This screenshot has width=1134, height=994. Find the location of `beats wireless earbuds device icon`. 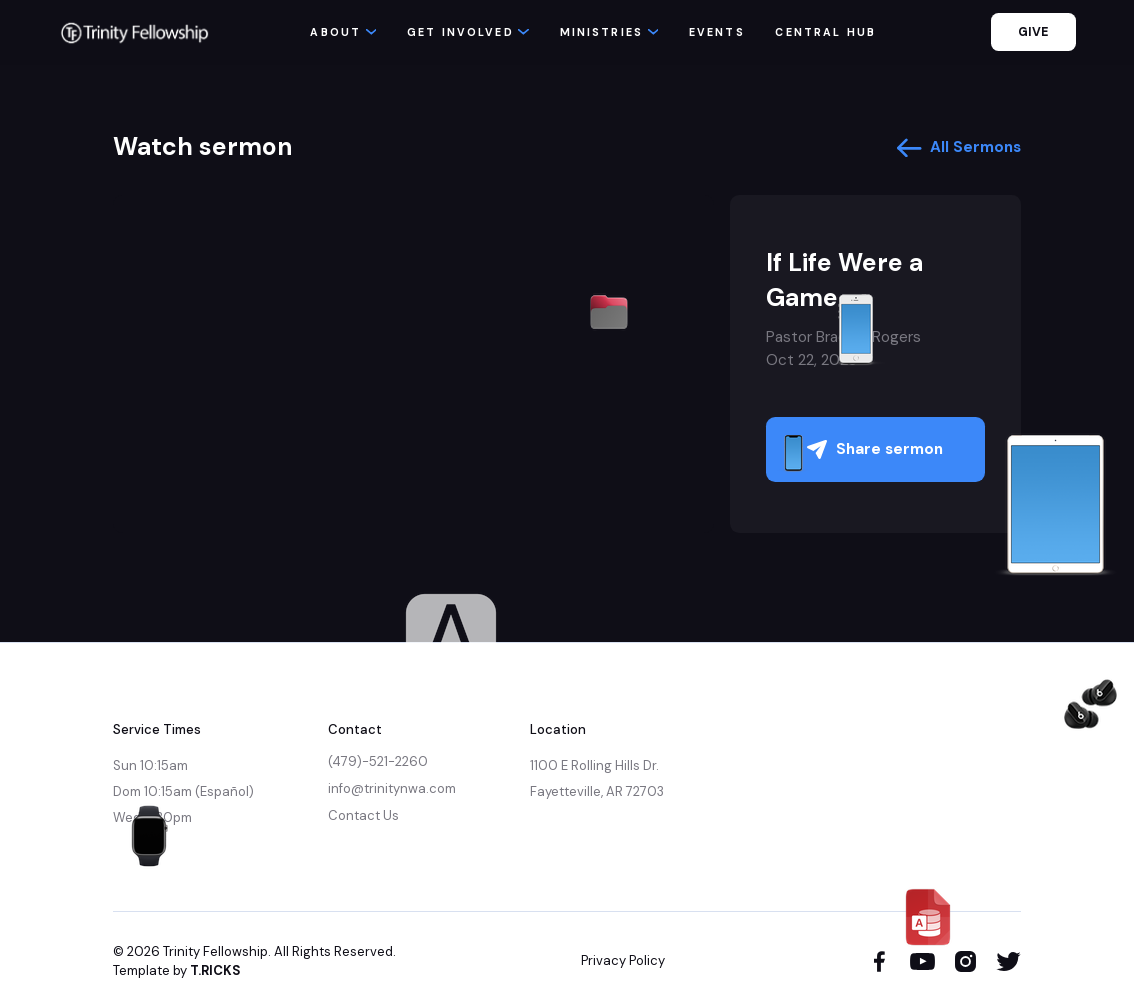

beats wireless earbuds device icon is located at coordinates (1090, 704).